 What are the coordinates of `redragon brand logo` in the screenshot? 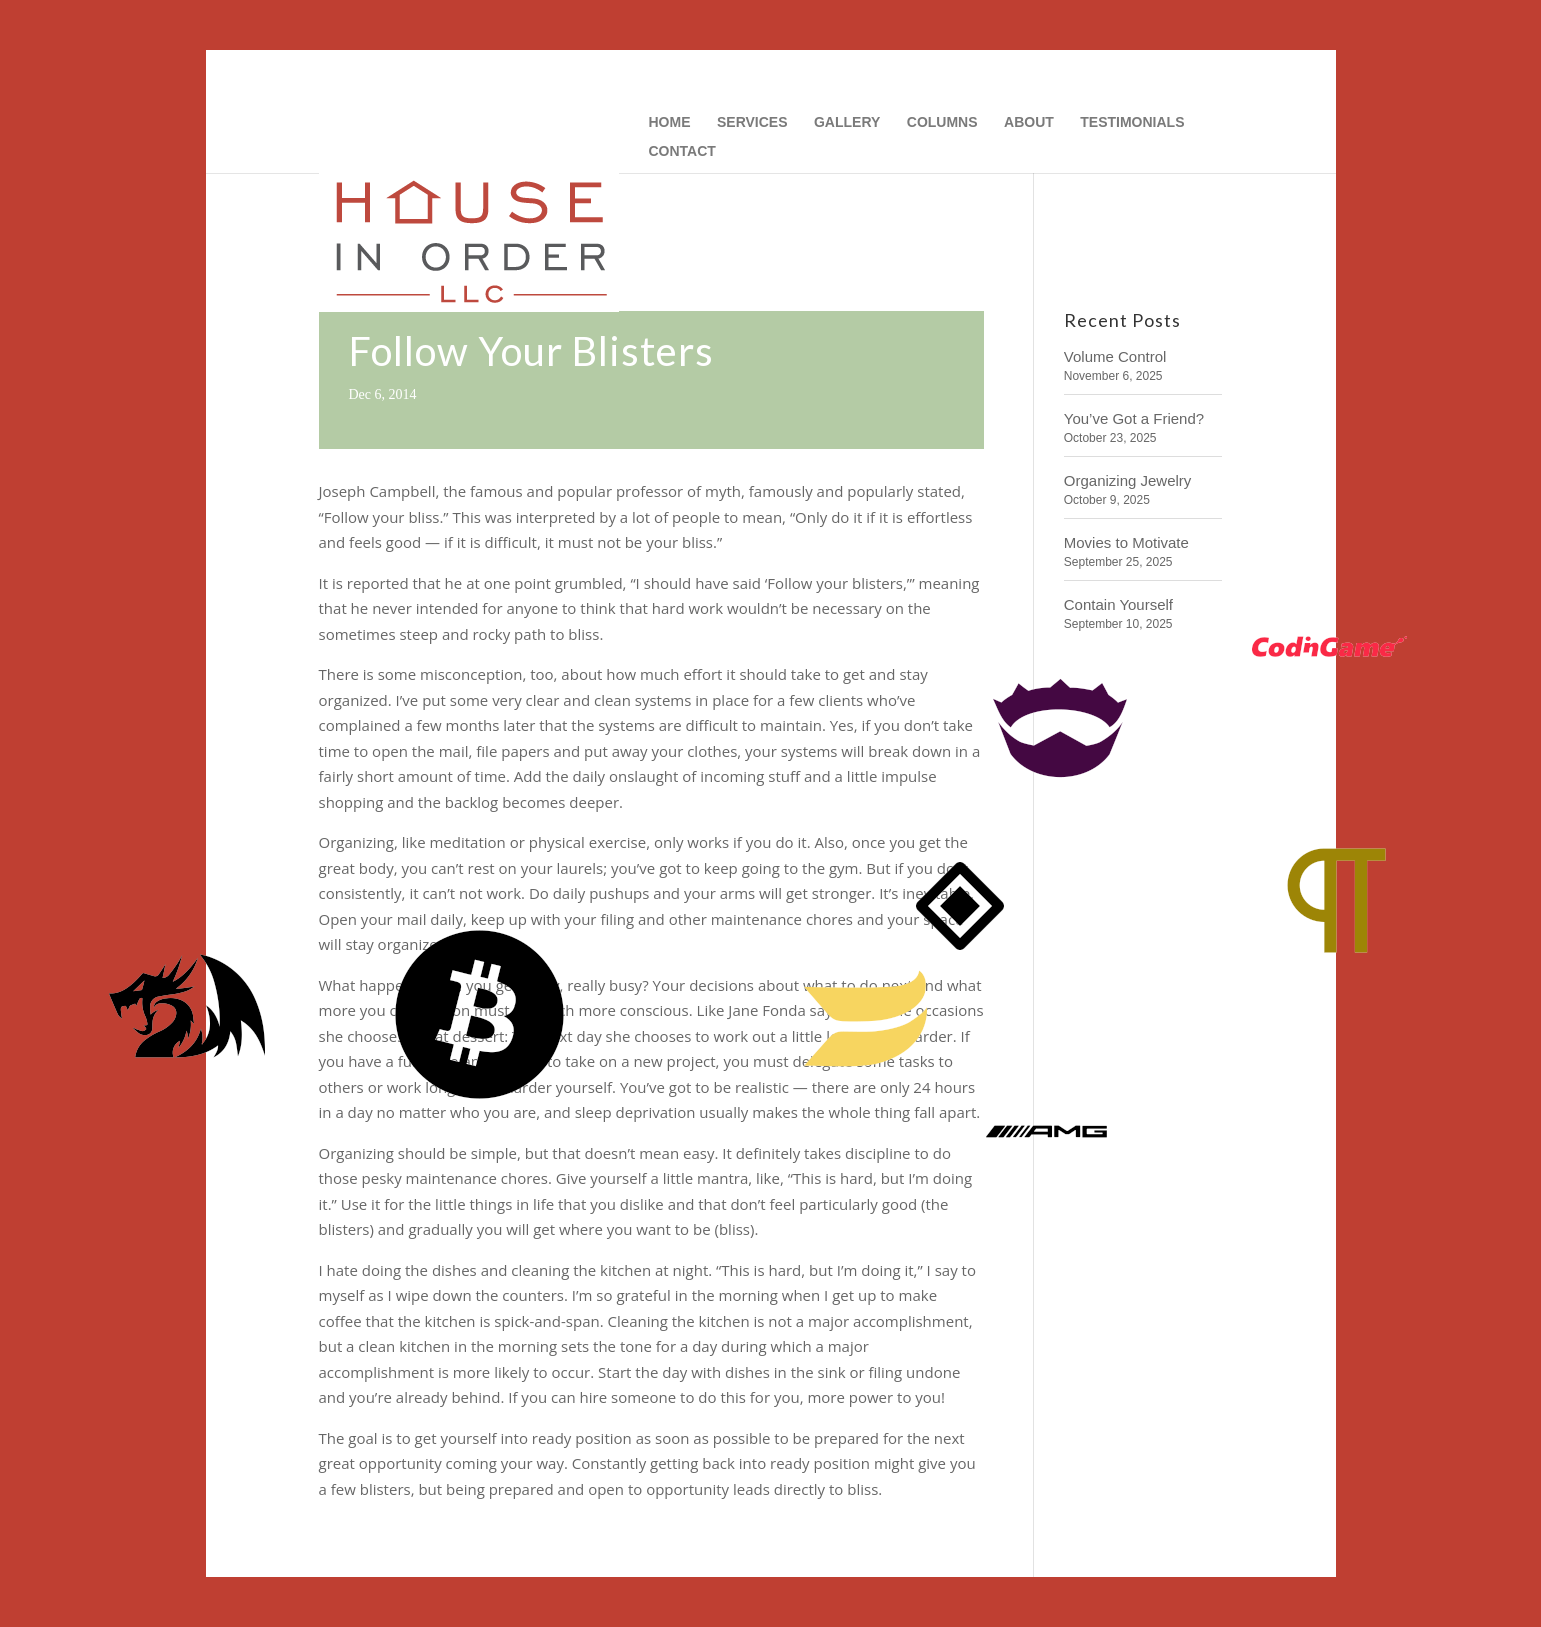 It's located at (187, 1006).